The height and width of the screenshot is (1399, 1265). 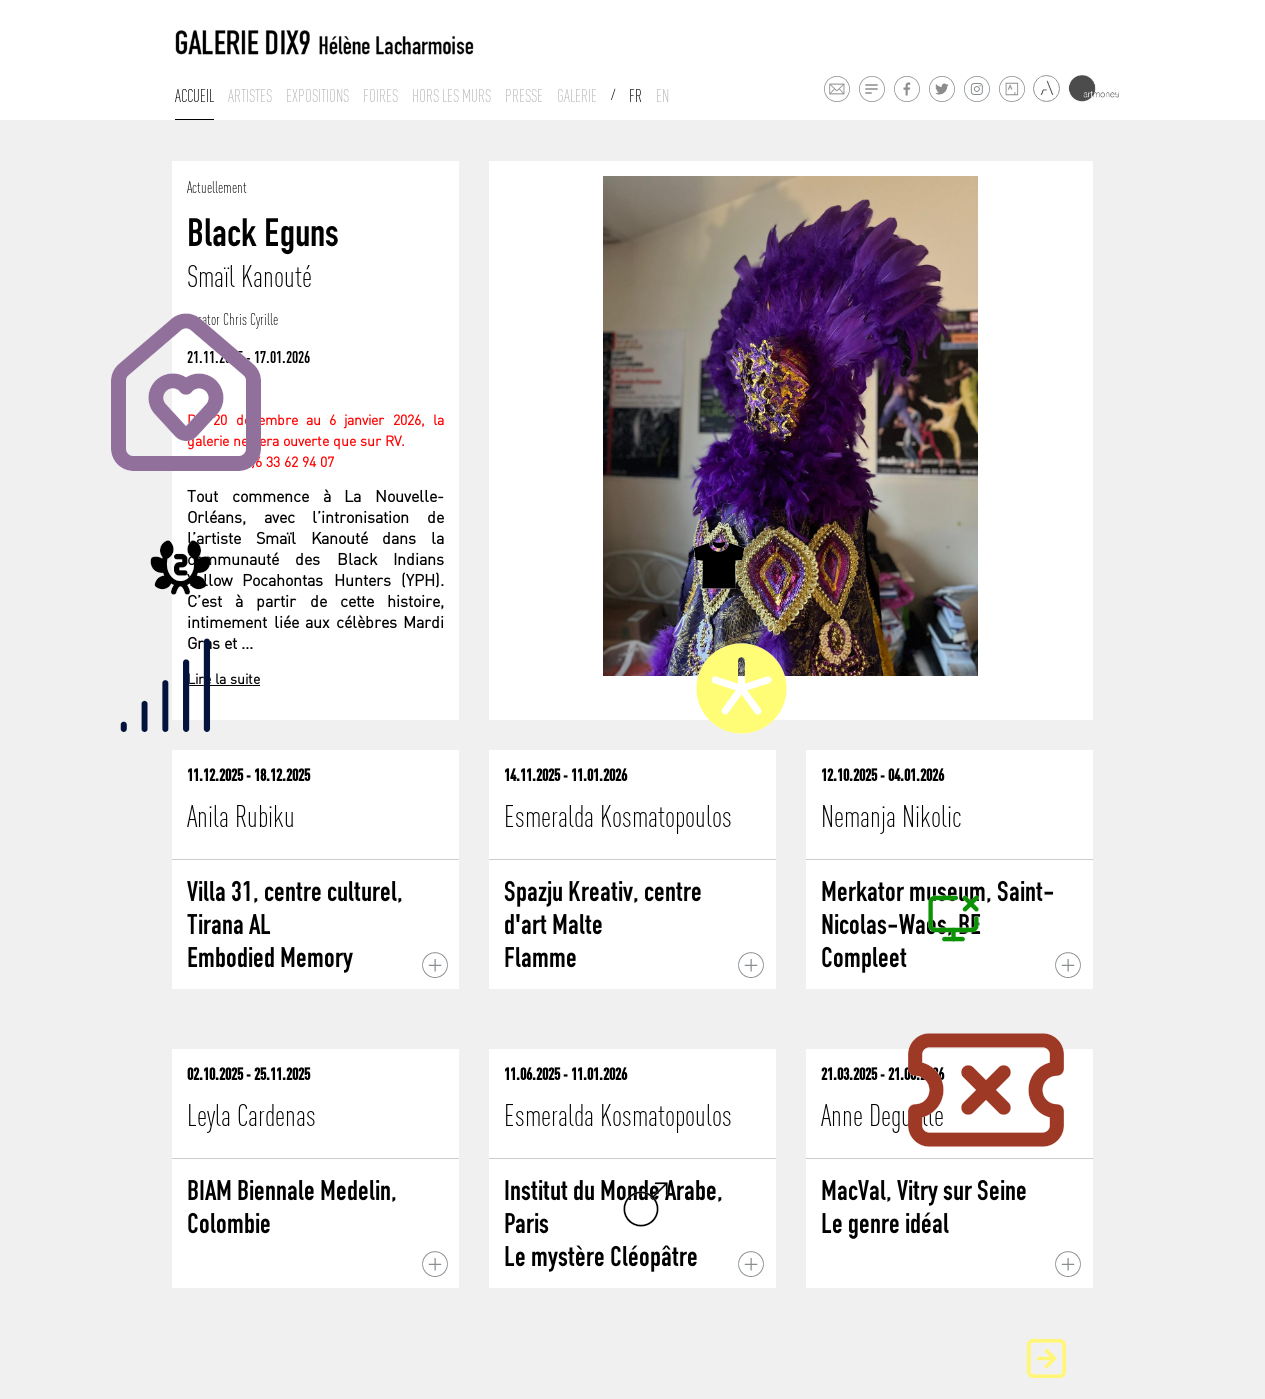 What do you see at coordinates (180, 567) in the screenshot?
I see `view achievements or awards` at bounding box center [180, 567].